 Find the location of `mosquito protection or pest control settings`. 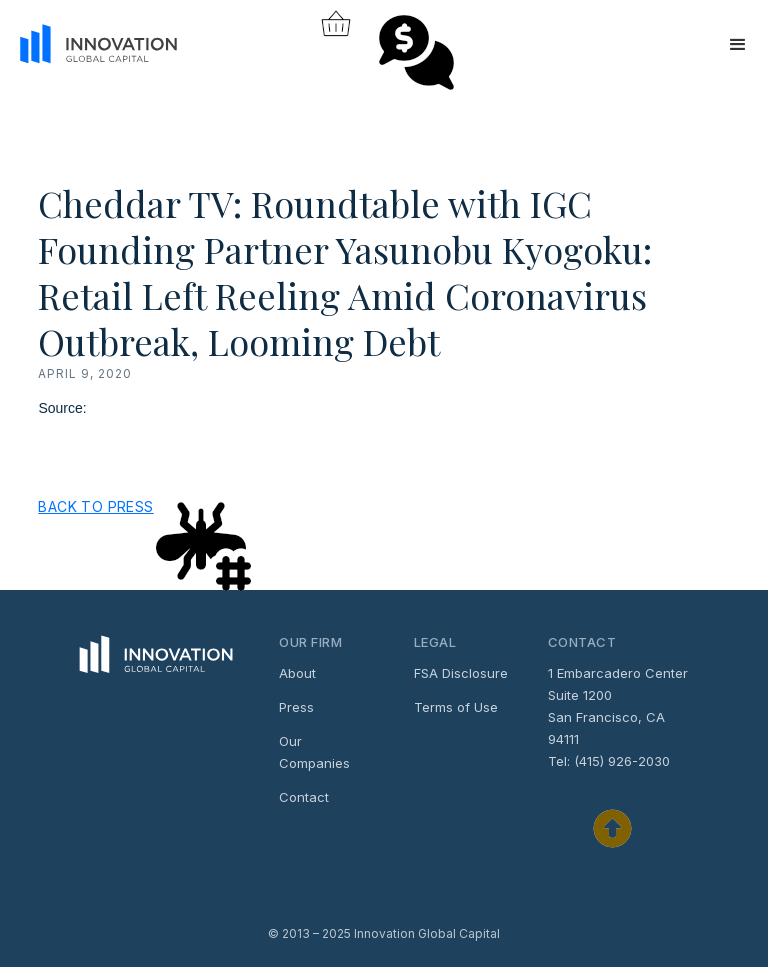

mosquito protection or pest control settings is located at coordinates (201, 541).